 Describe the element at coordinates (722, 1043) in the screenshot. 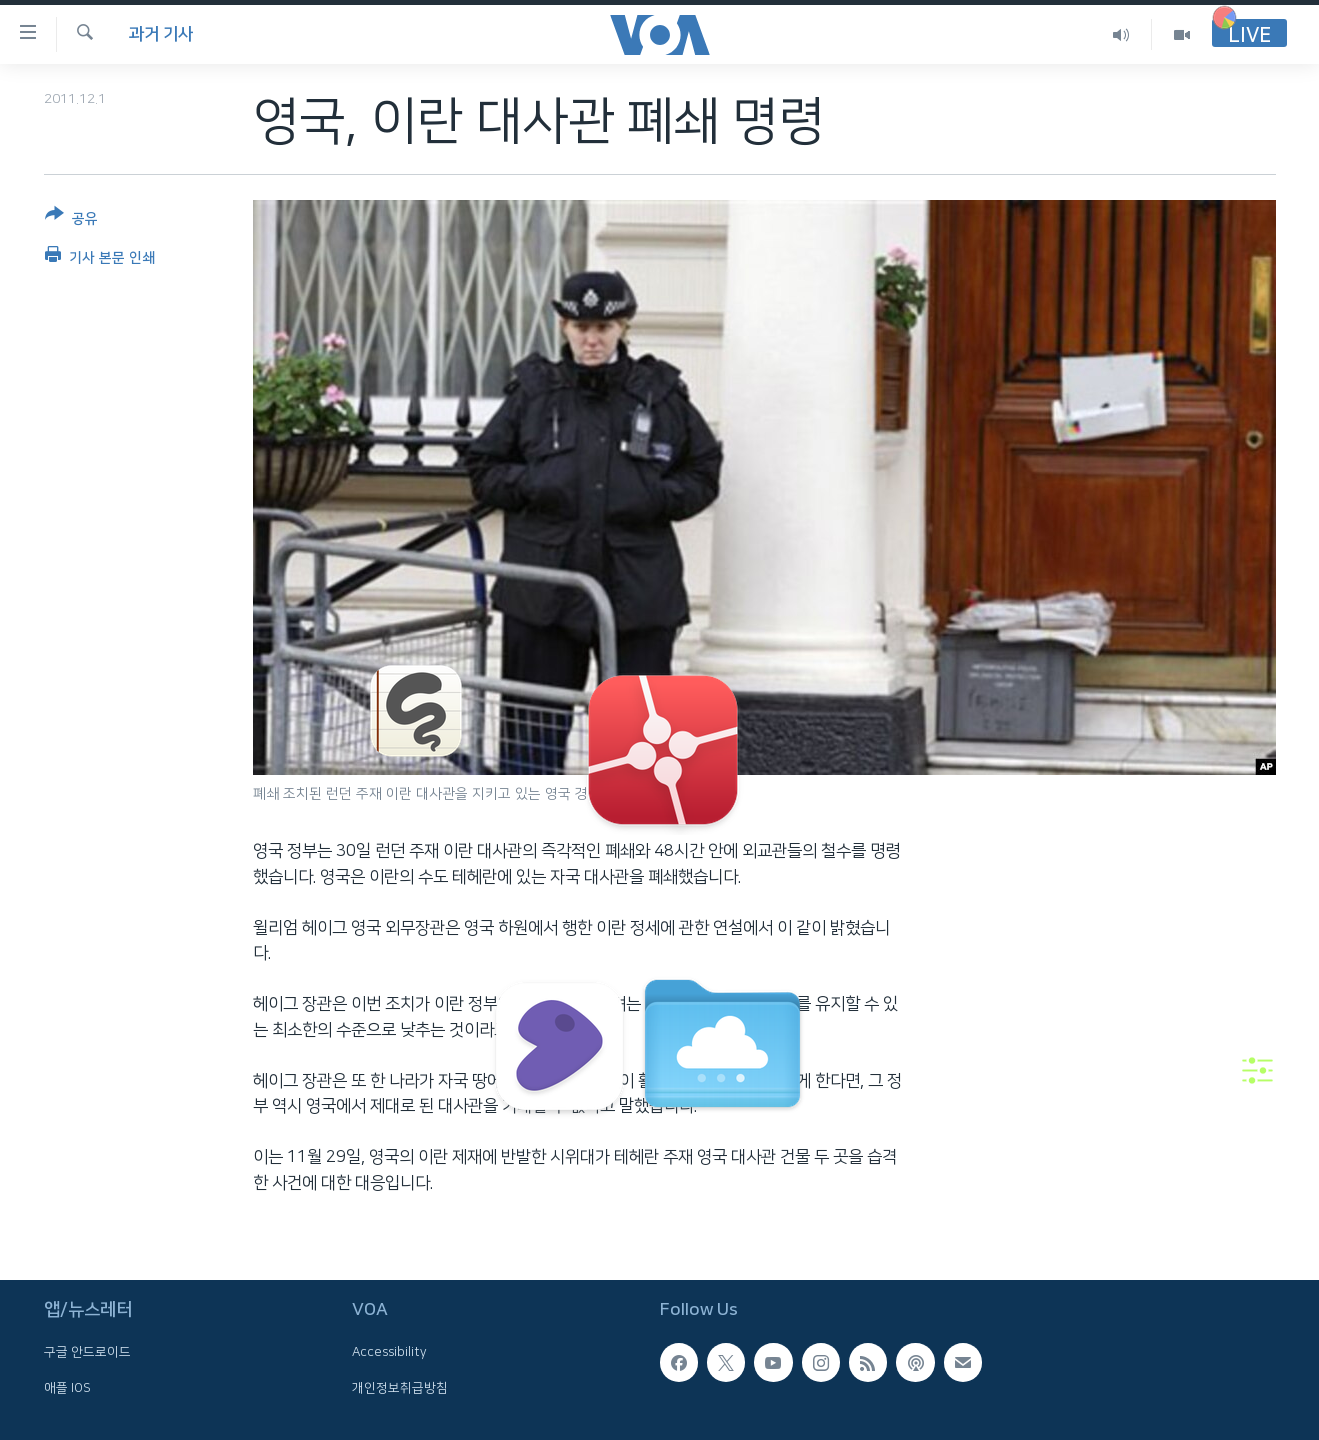

I see `access cloud storage or remote file connections` at that location.